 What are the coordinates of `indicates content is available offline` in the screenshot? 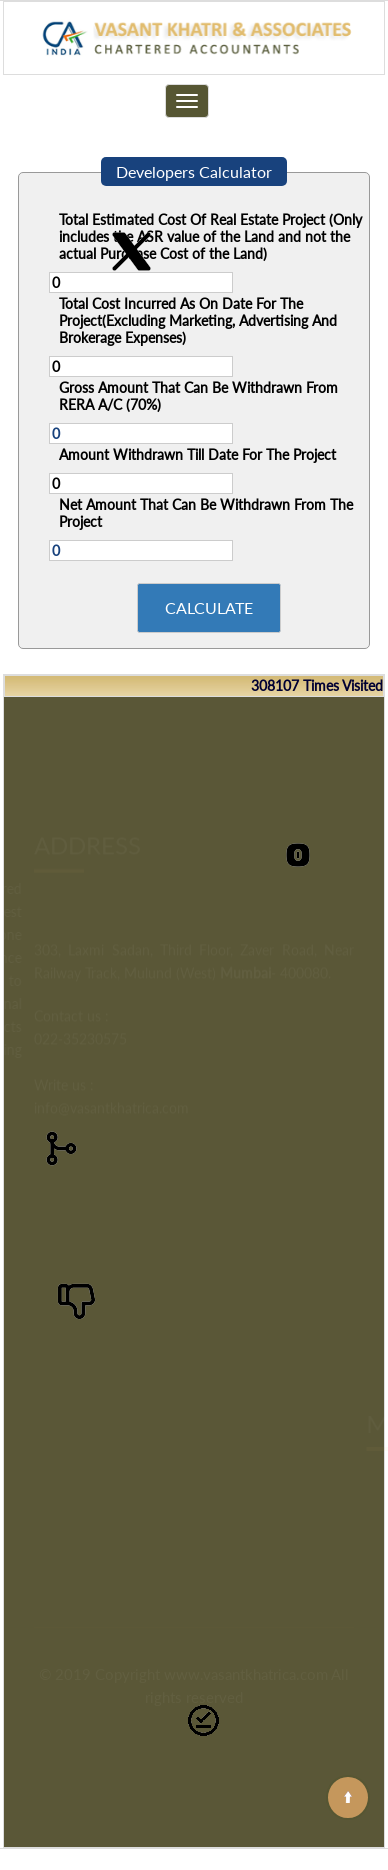 It's located at (203, 1720).